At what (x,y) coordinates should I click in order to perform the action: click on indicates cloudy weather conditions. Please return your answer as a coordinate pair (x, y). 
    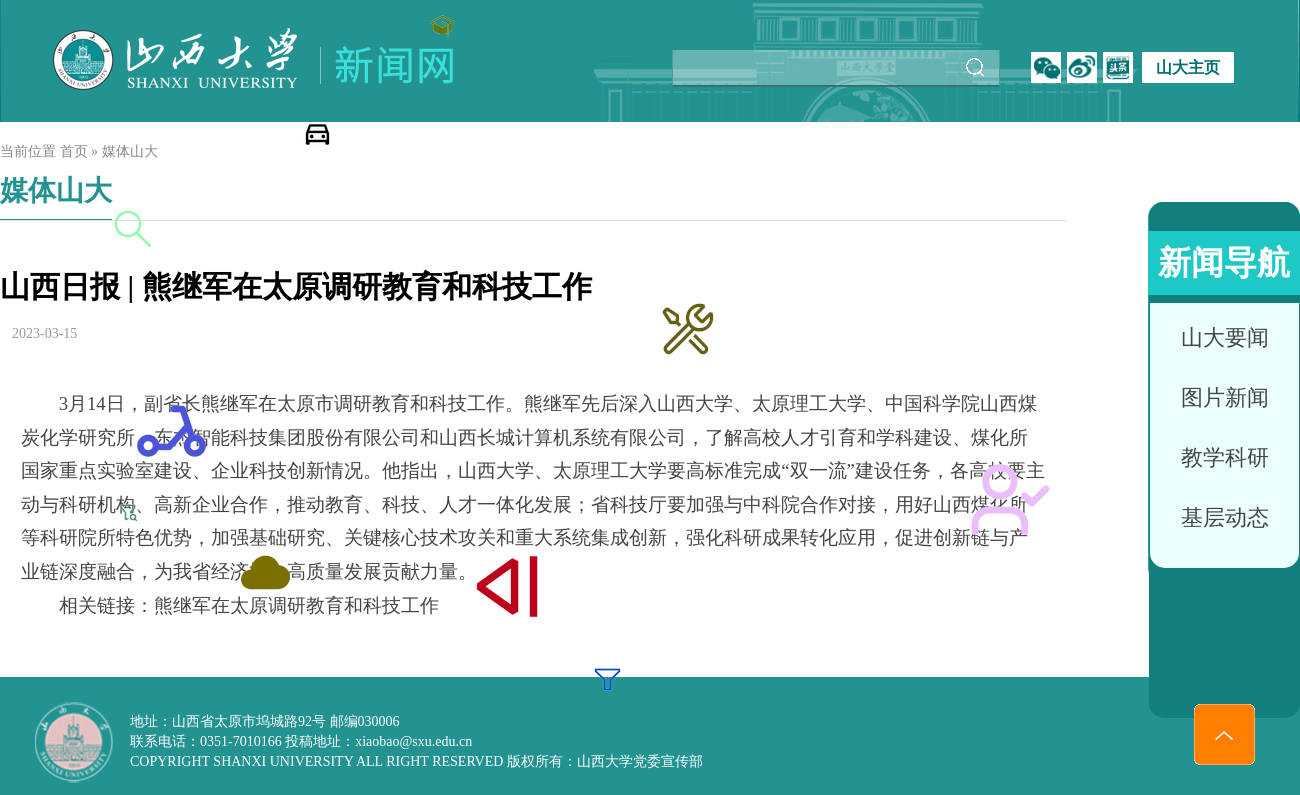
    Looking at the image, I should click on (265, 572).